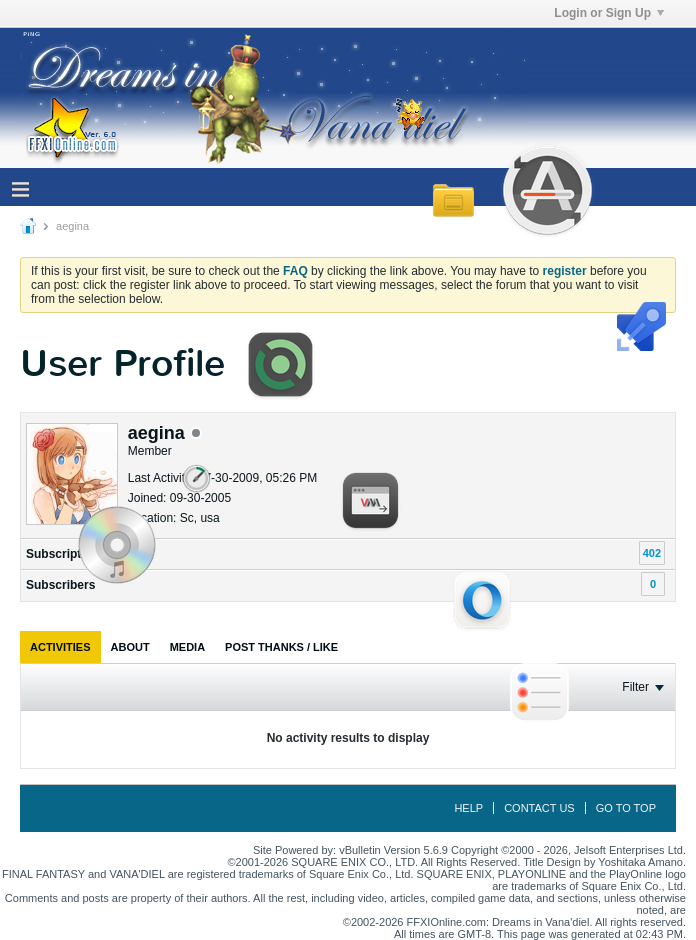  What do you see at coordinates (539, 692) in the screenshot?
I see `open gnome to-do app` at bounding box center [539, 692].